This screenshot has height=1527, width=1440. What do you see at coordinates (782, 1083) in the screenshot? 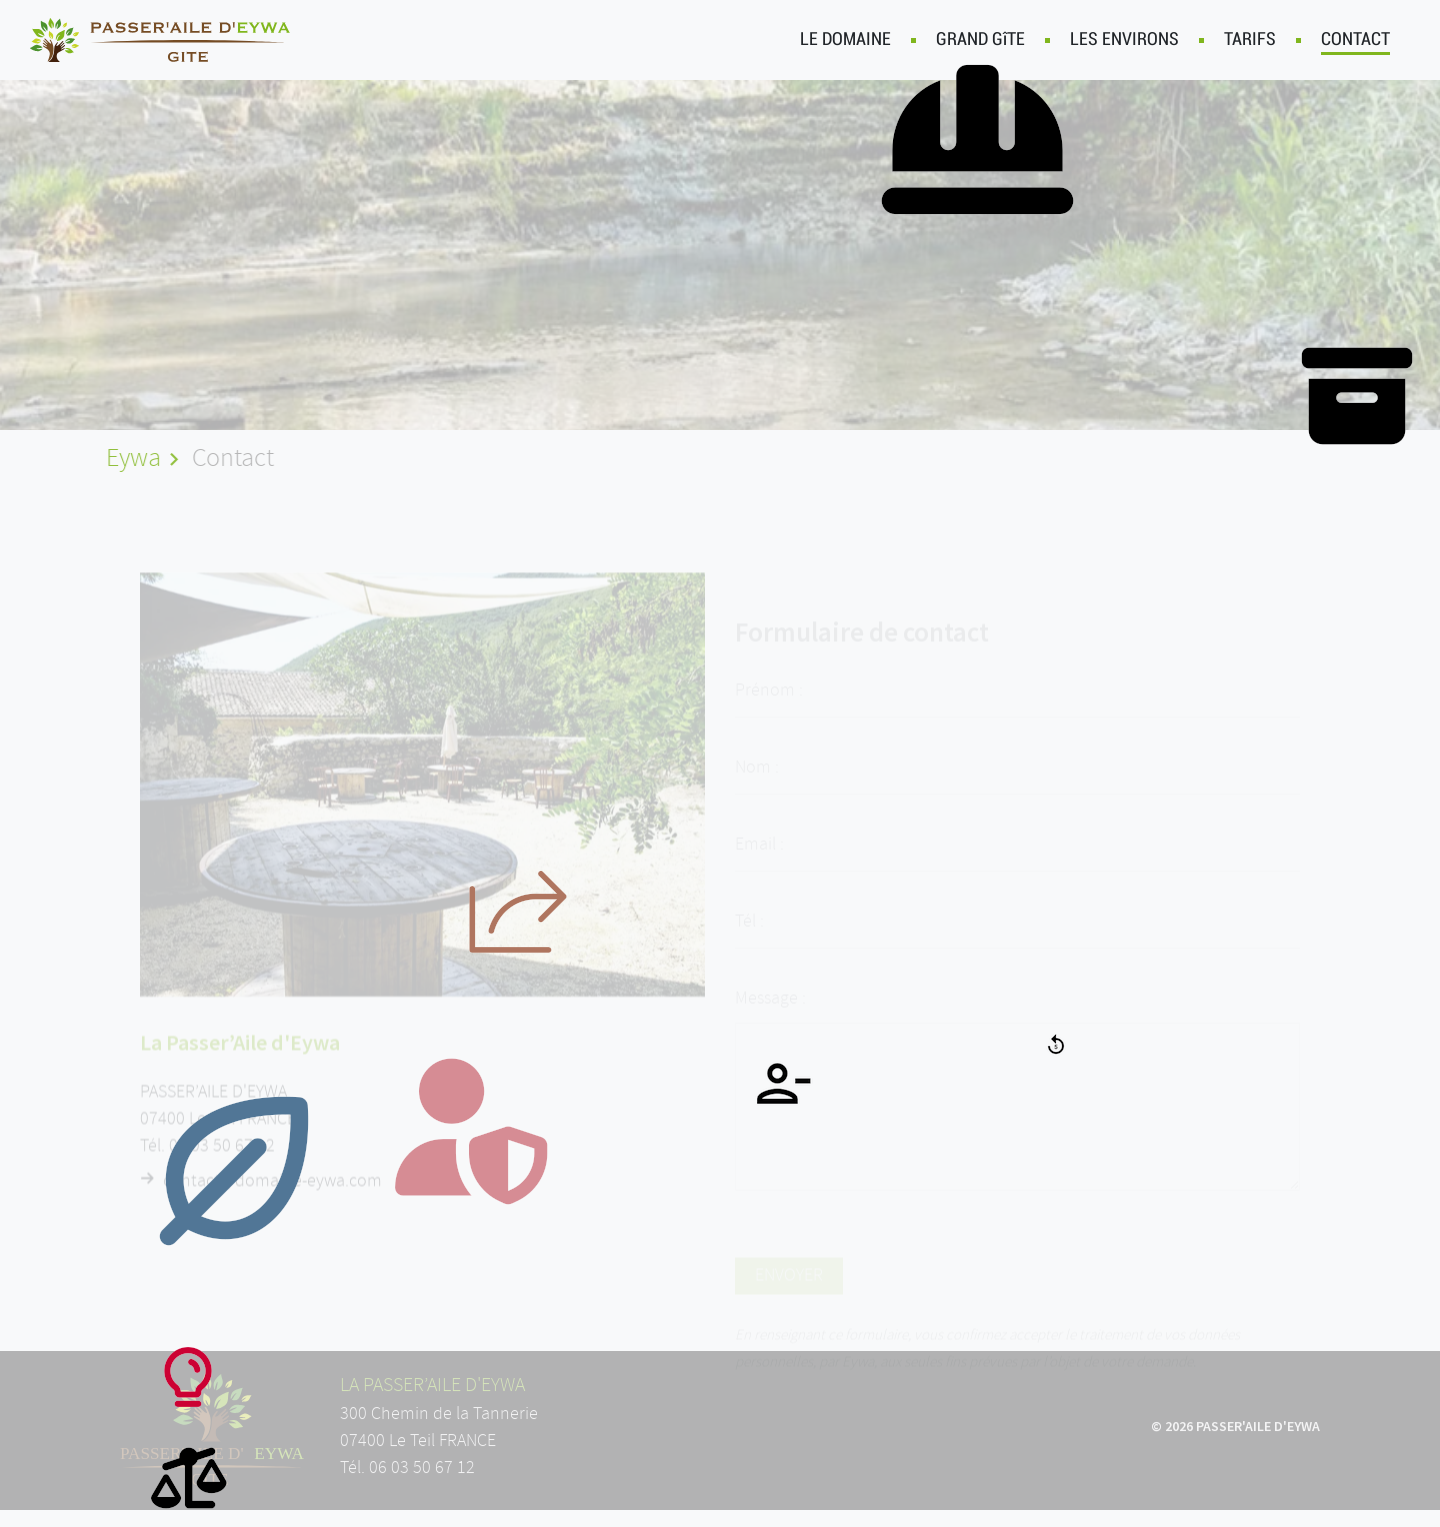
I see `remove a contact or friend` at bounding box center [782, 1083].